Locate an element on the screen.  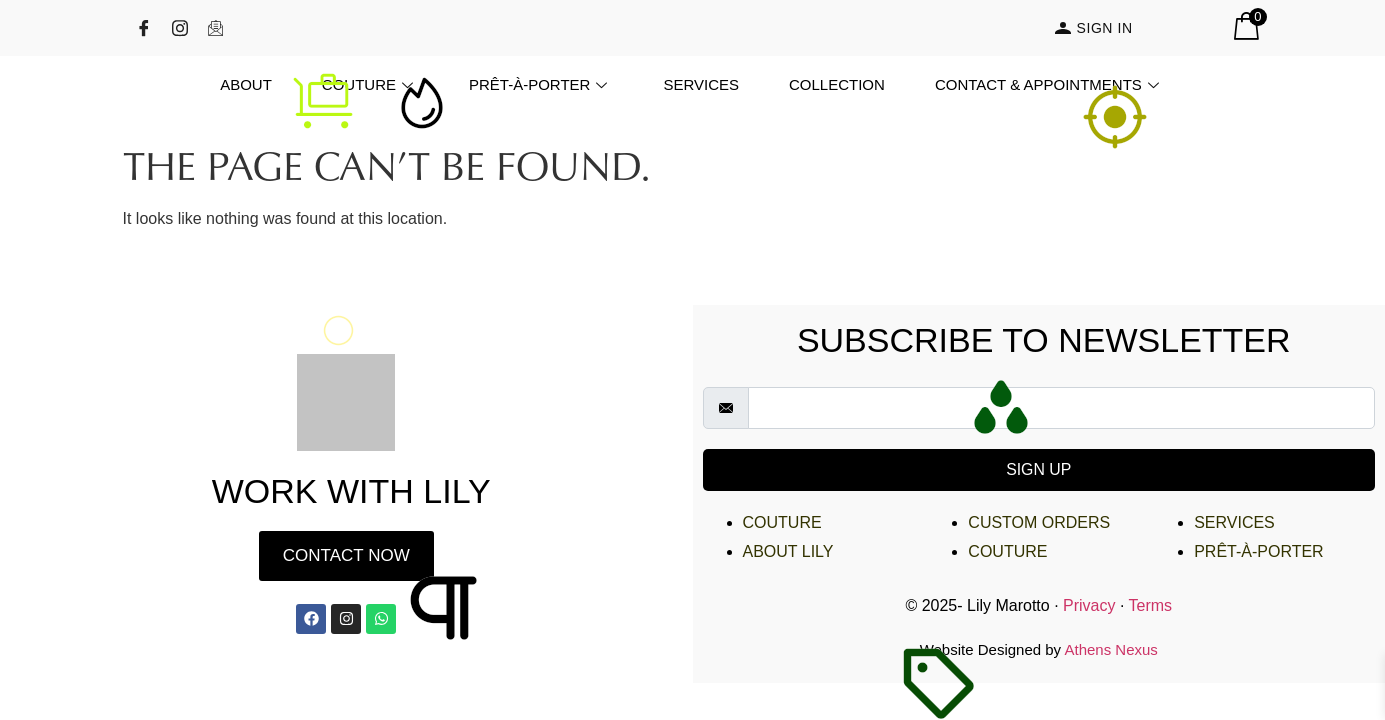
indicates trending or popular content is located at coordinates (422, 104).